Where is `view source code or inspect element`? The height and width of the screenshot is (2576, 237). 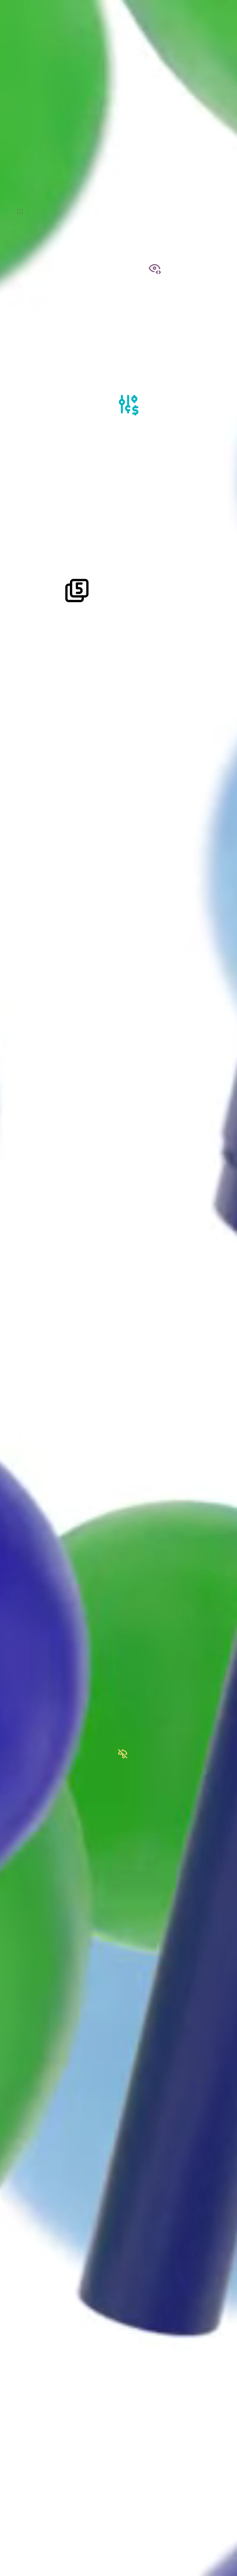 view source code or inspect element is located at coordinates (155, 268).